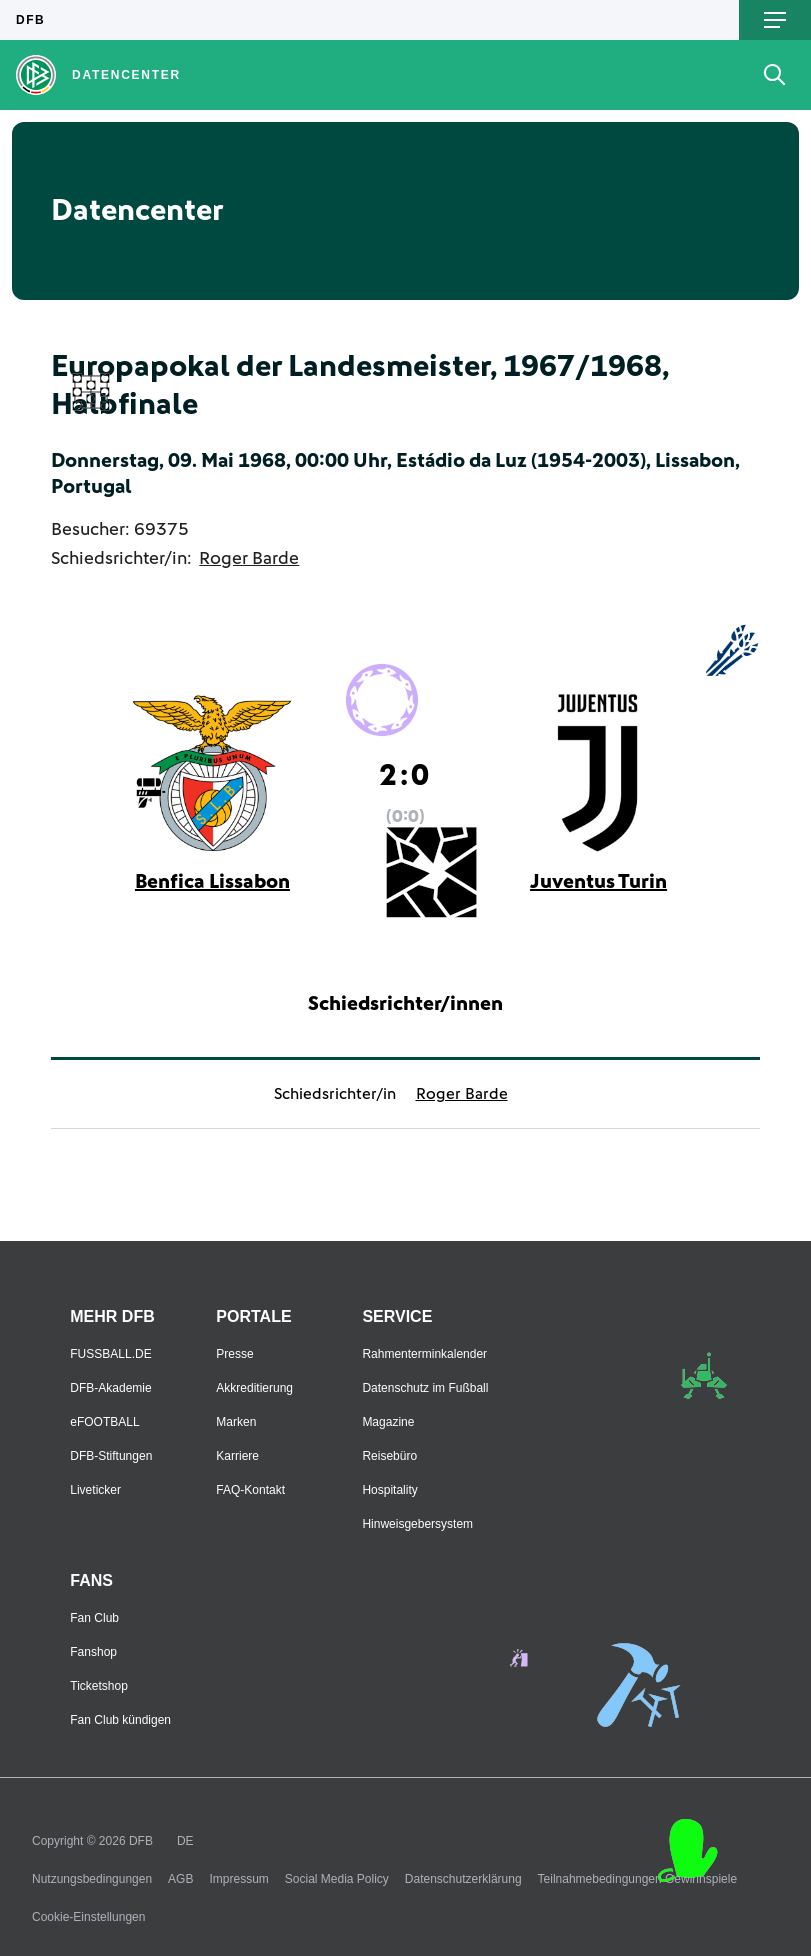 The image size is (811, 1956). I want to click on push to activate or move an object, so click(518, 1657).